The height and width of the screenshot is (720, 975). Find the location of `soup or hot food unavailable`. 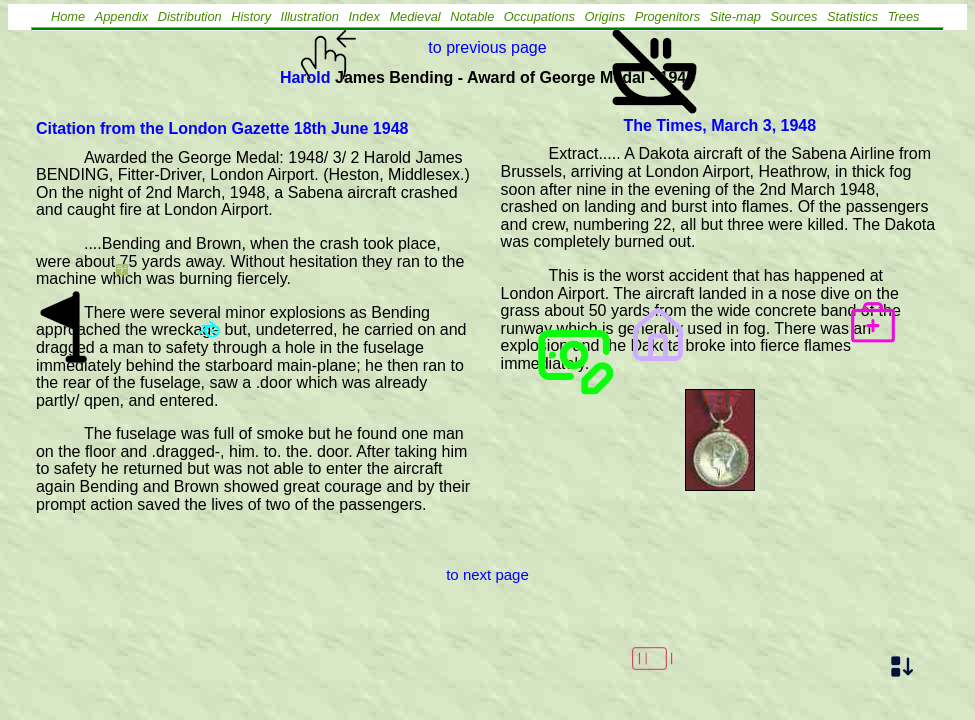

soup or hot food unavailable is located at coordinates (654, 71).